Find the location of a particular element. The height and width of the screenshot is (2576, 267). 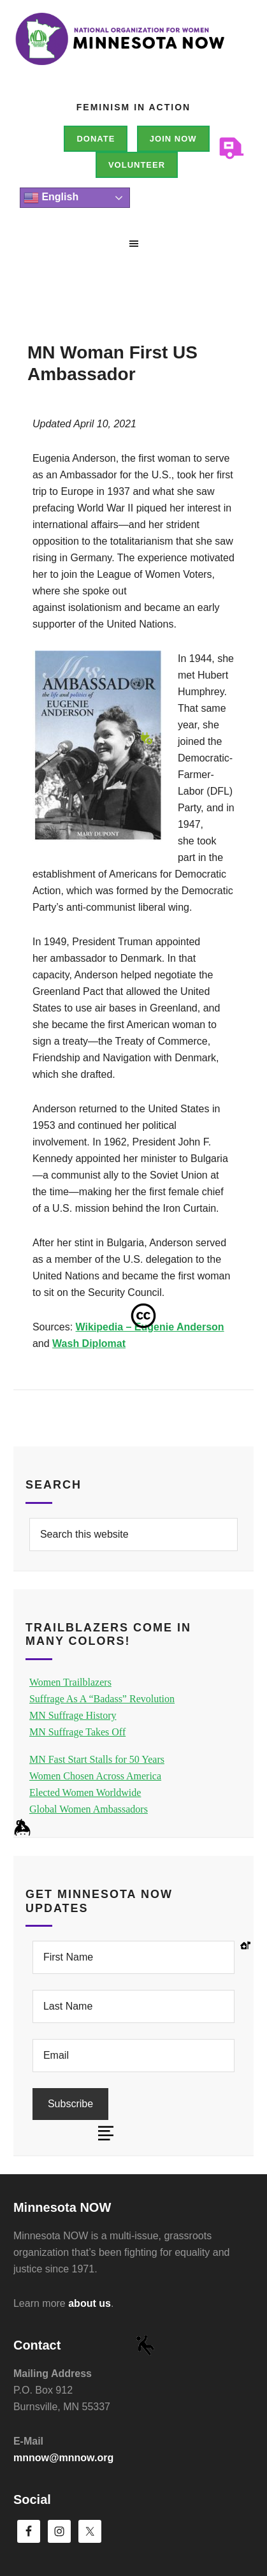

open keybase app is located at coordinates (22, 1827).